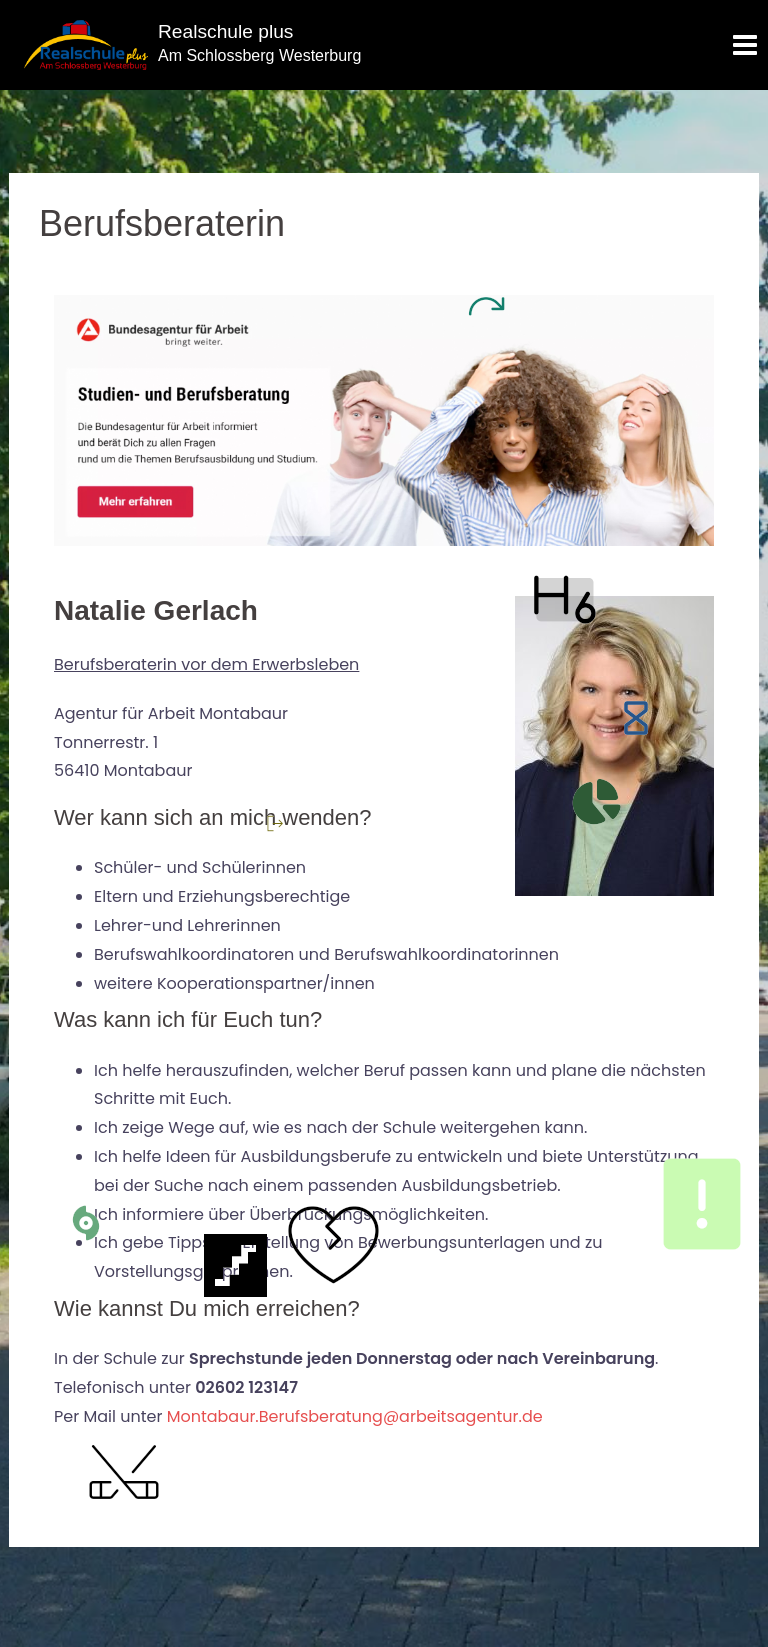  What do you see at coordinates (636, 718) in the screenshot?
I see `indicates loading or processing in progress` at bounding box center [636, 718].